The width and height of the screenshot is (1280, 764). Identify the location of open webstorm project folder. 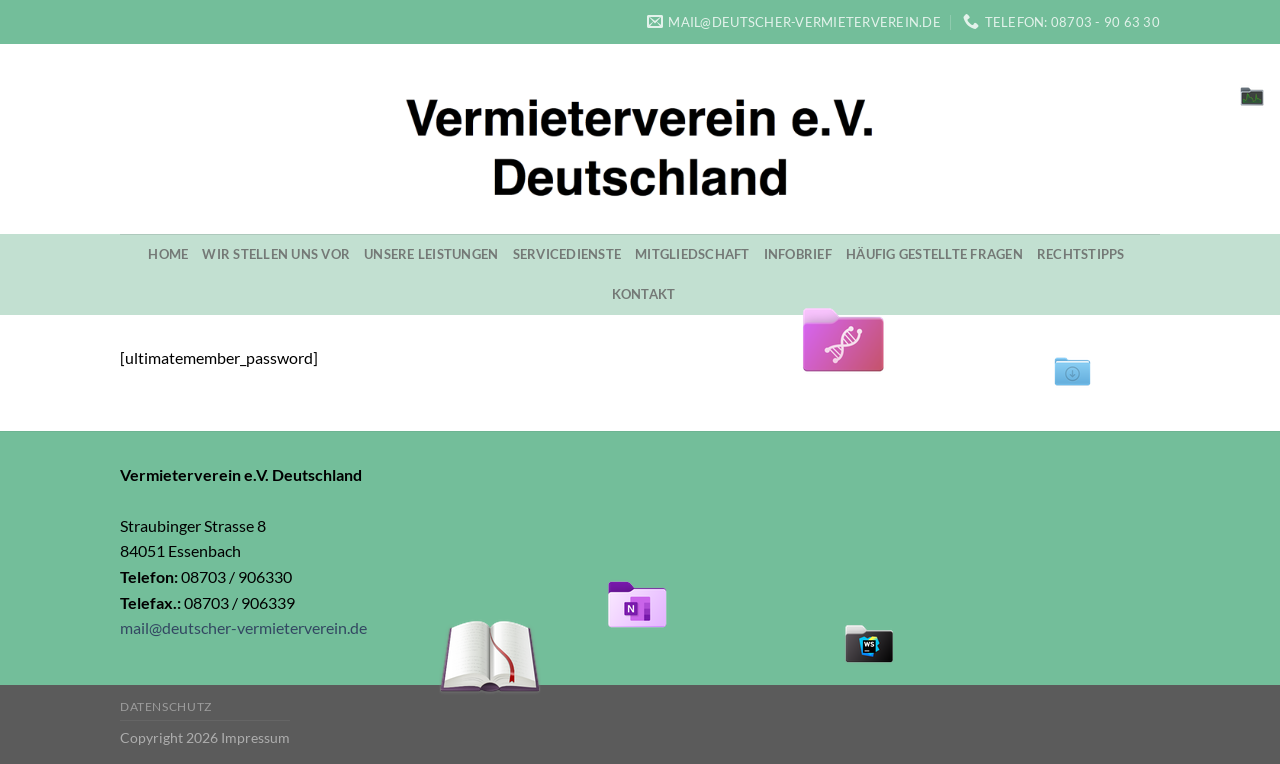
(869, 645).